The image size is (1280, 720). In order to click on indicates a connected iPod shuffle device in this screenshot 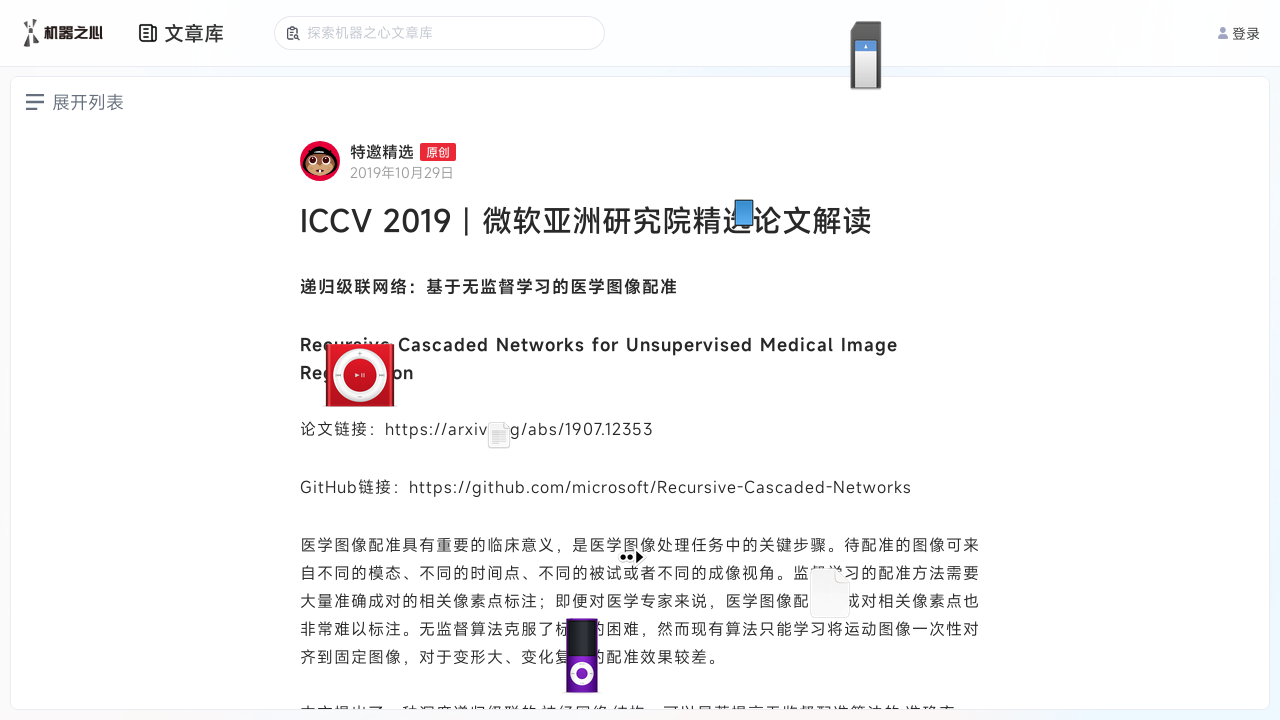, I will do `click(360, 375)`.